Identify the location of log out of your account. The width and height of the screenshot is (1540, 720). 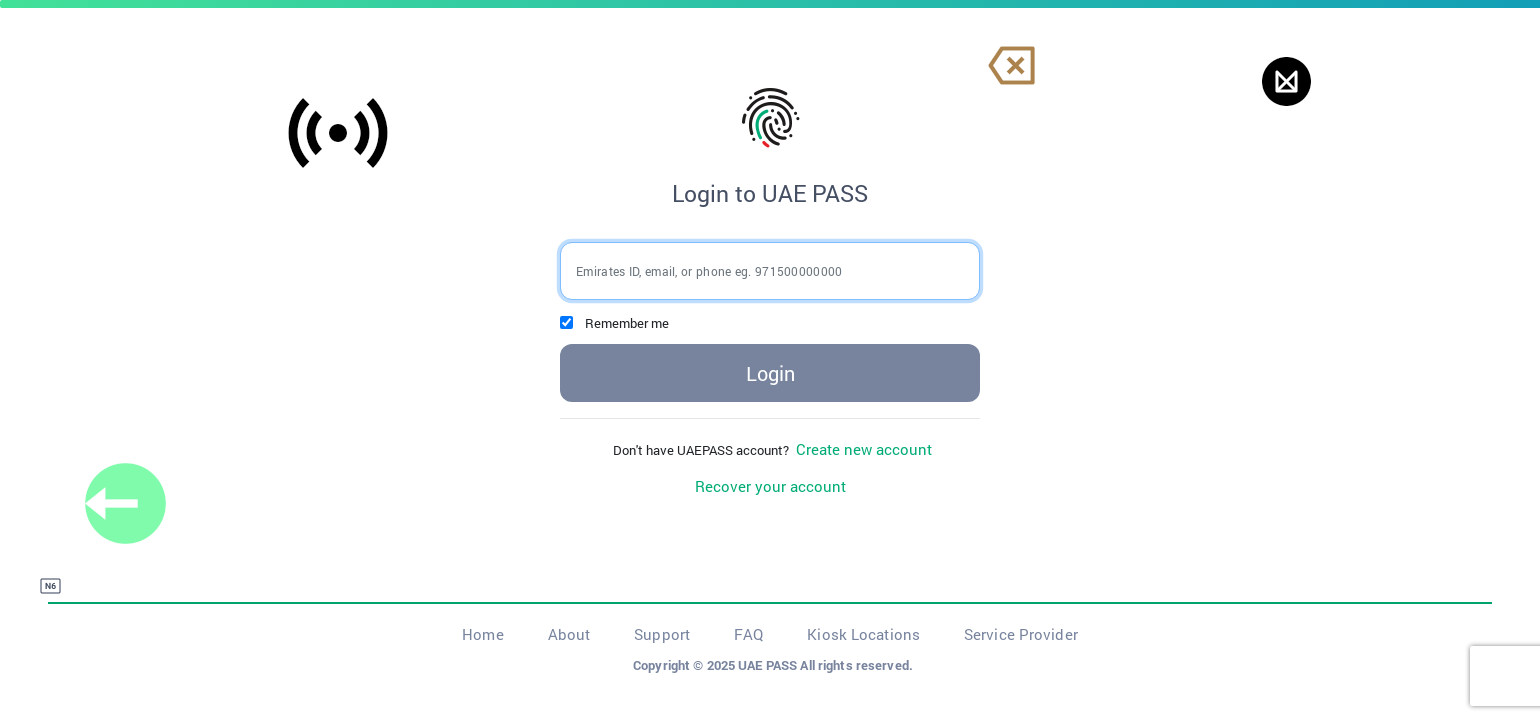
(125, 503).